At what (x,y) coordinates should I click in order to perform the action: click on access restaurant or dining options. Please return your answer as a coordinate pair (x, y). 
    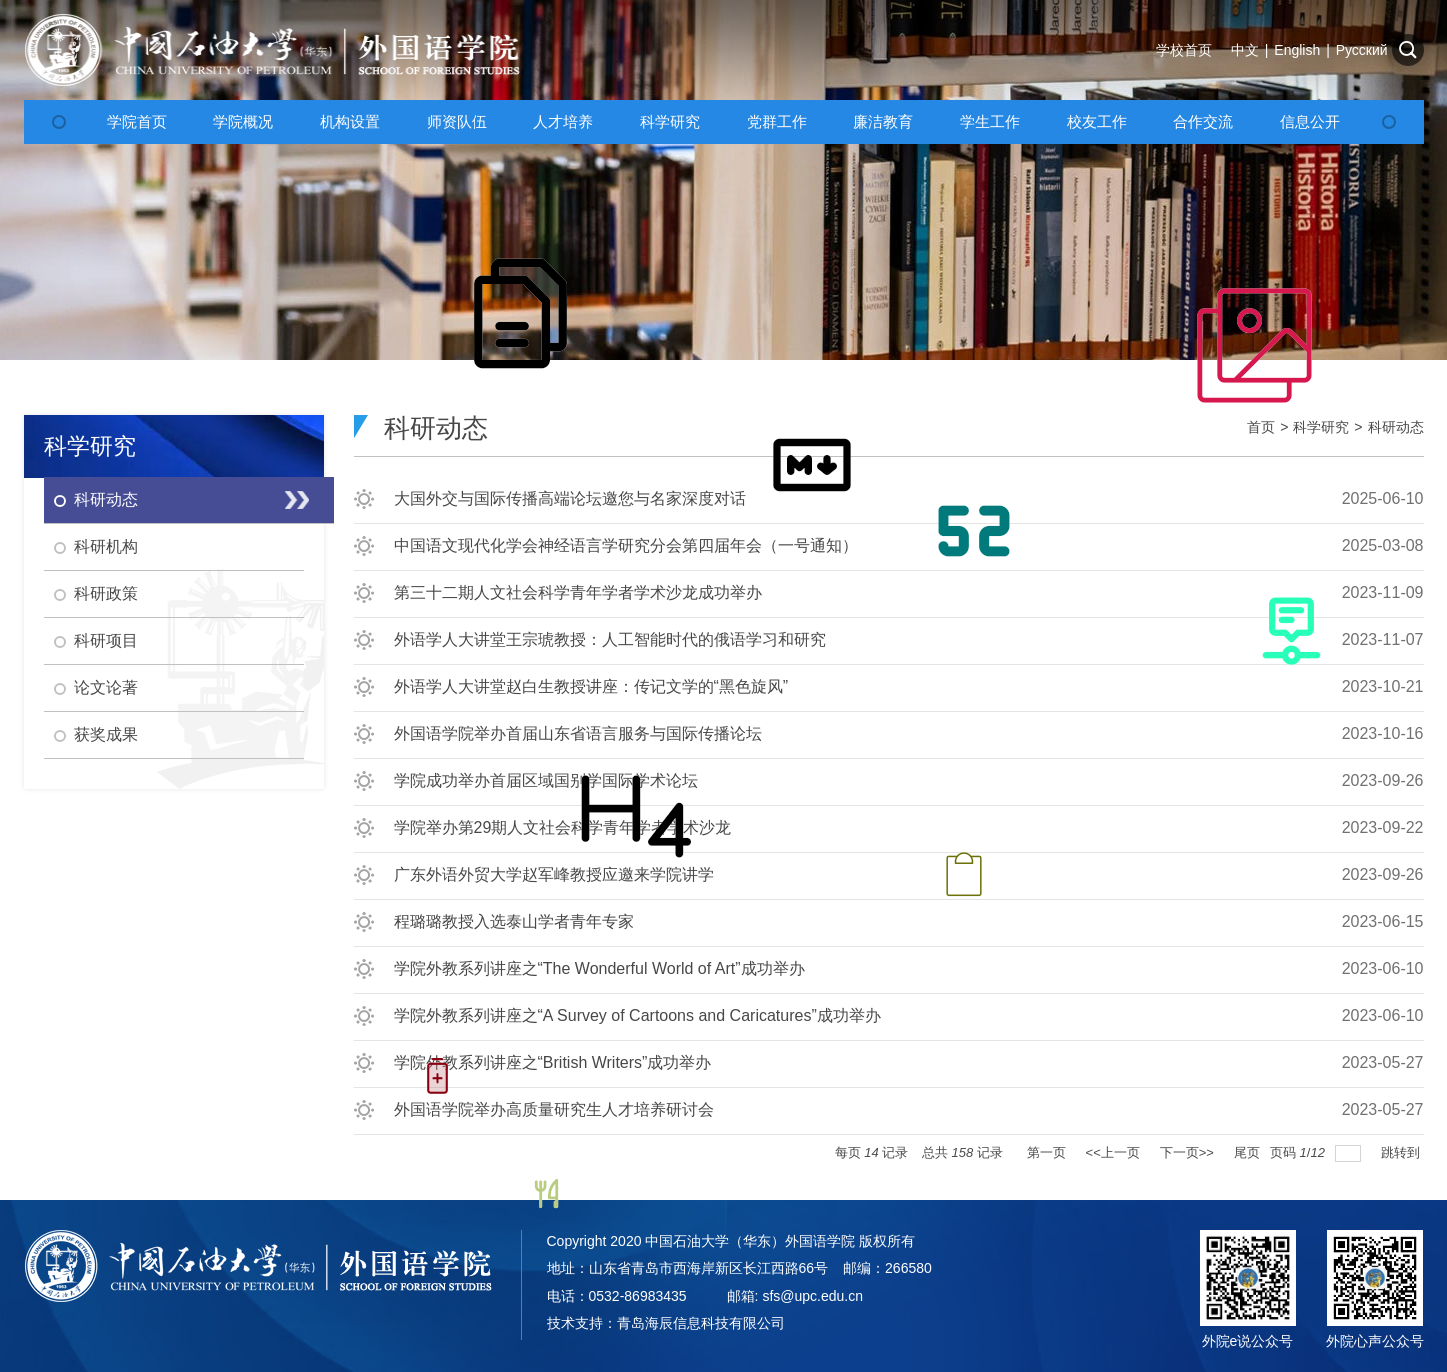
    Looking at the image, I should click on (546, 1193).